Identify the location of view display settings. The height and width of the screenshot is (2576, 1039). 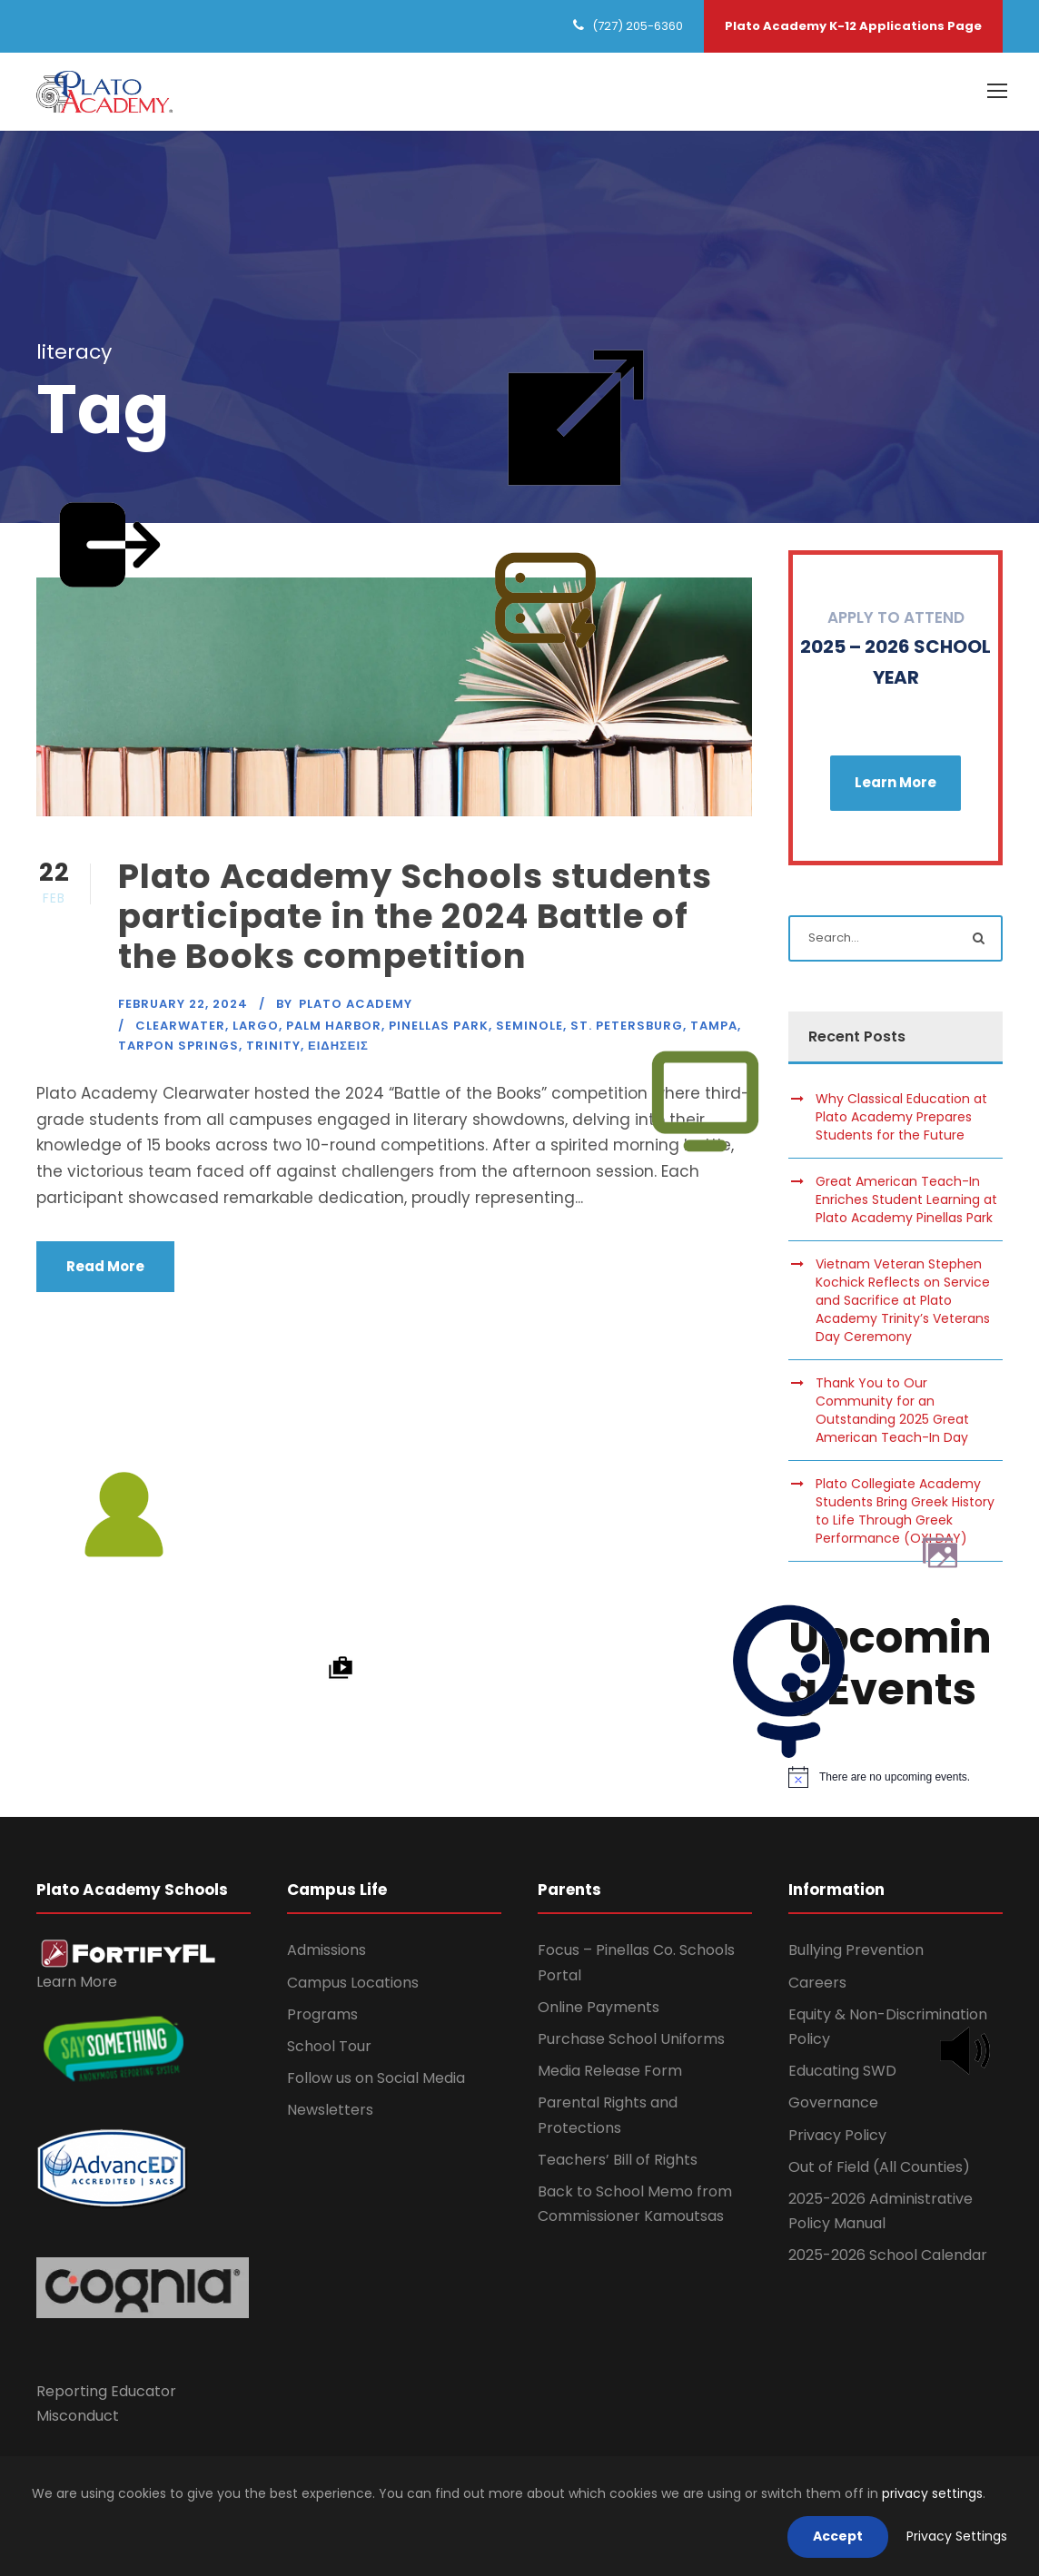
(705, 1096).